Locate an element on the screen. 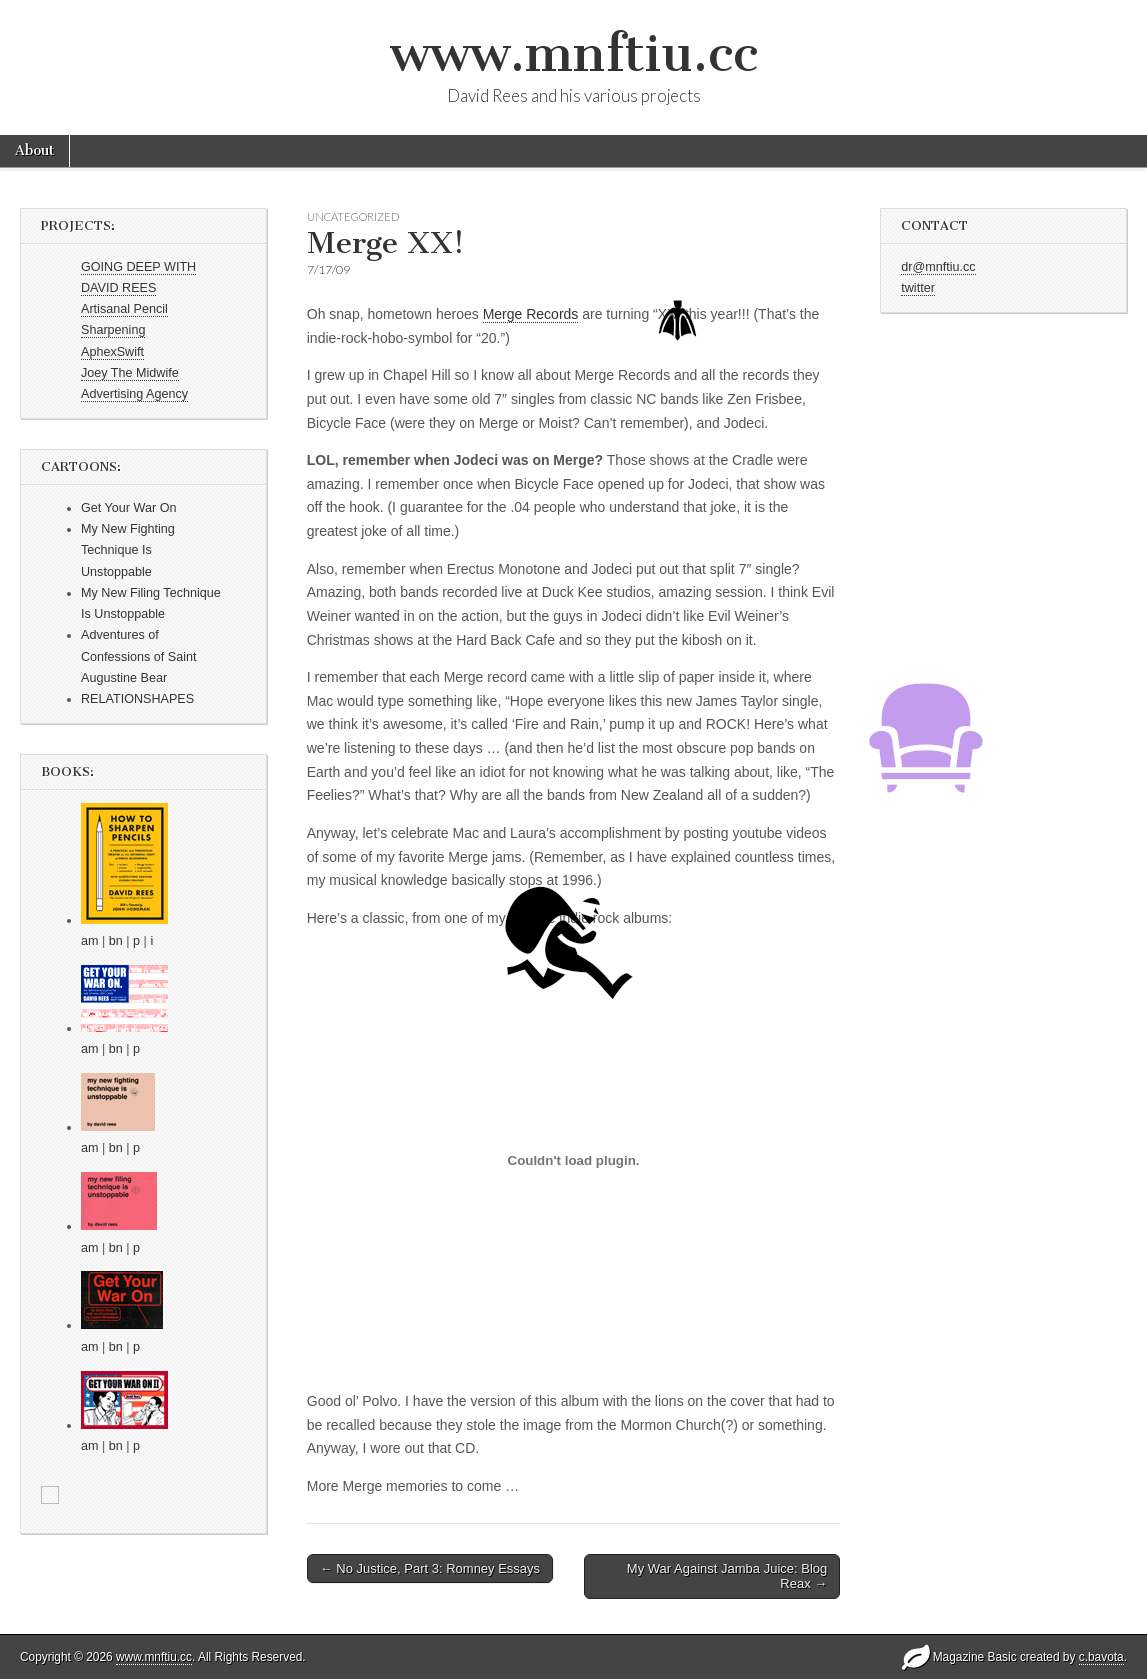 Image resolution: width=1147 pixels, height=1679 pixels. indicates duck or waterfowl-related content in a game is located at coordinates (677, 320).